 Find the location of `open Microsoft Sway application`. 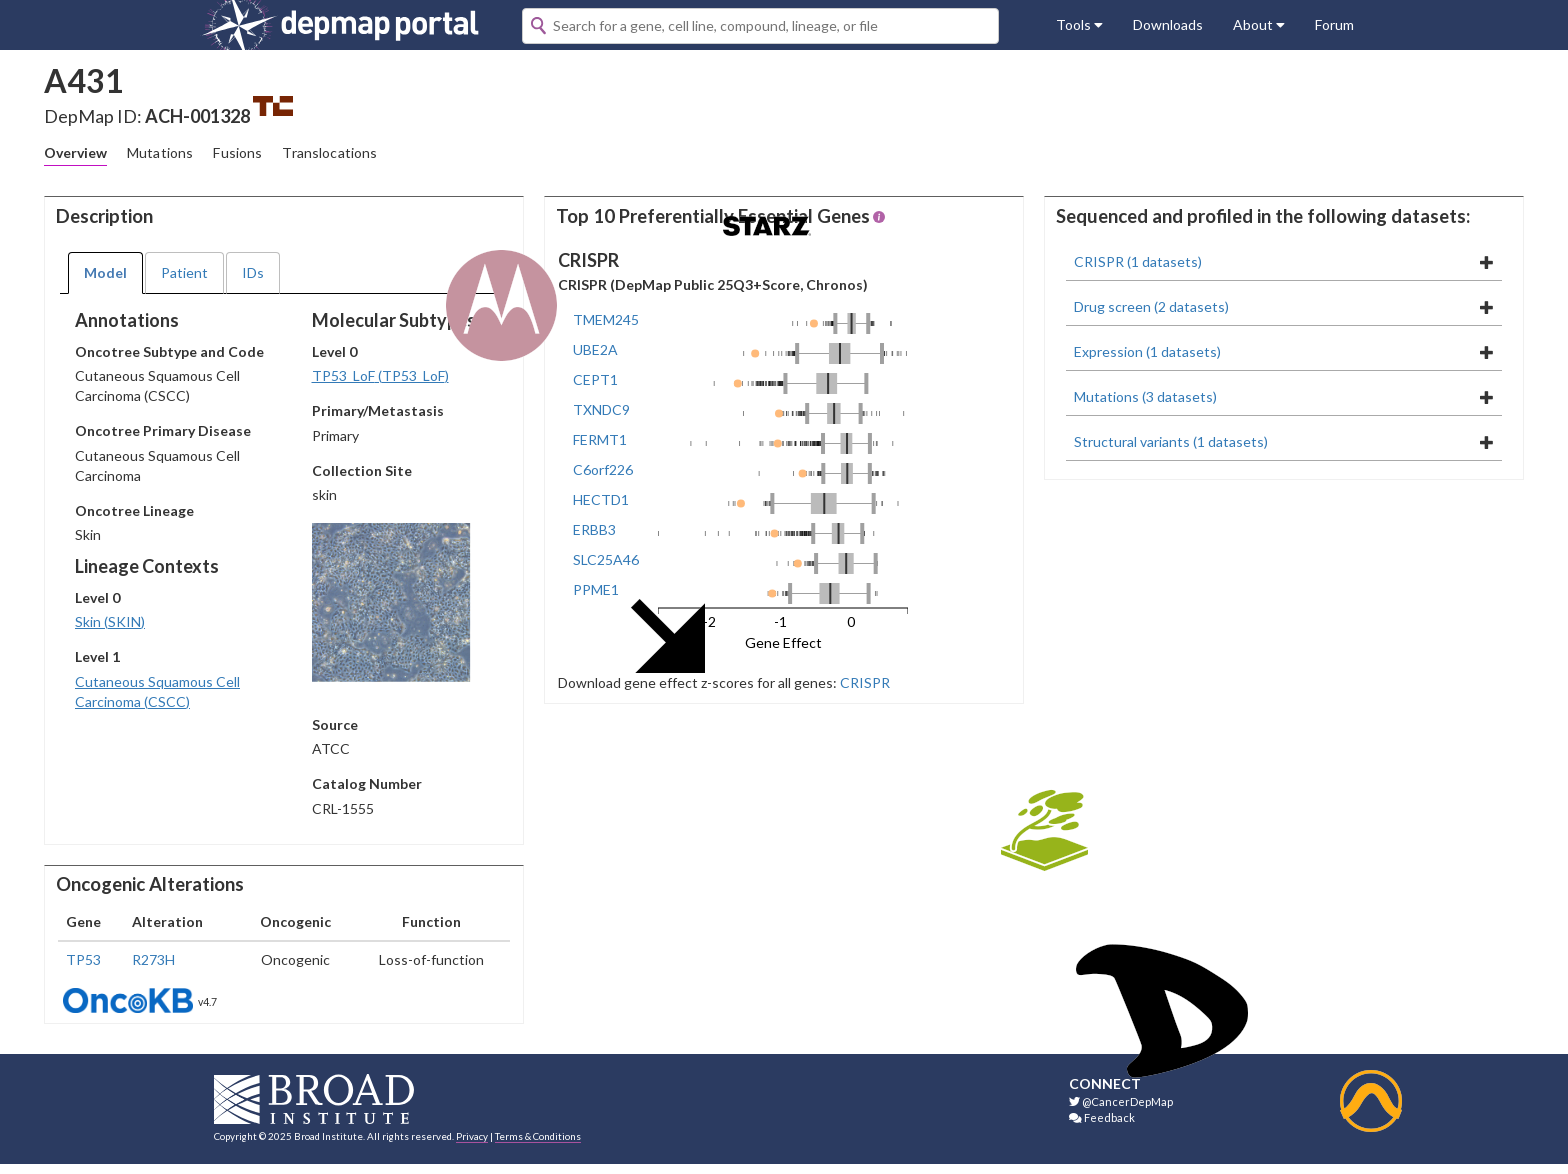

open Microsoft Sway application is located at coordinates (1044, 830).